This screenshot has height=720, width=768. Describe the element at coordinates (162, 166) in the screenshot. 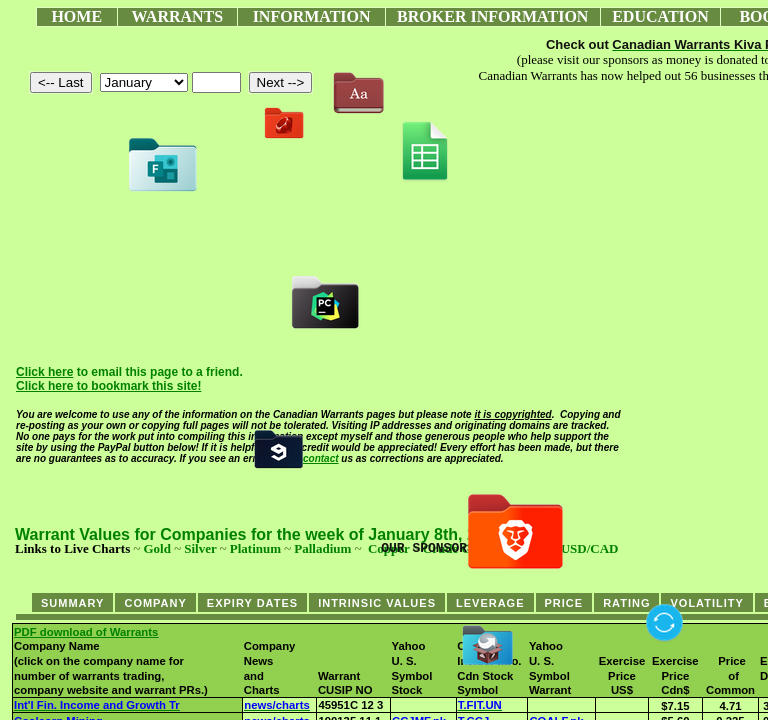

I see `folder containing Microsoft Forms files` at that location.